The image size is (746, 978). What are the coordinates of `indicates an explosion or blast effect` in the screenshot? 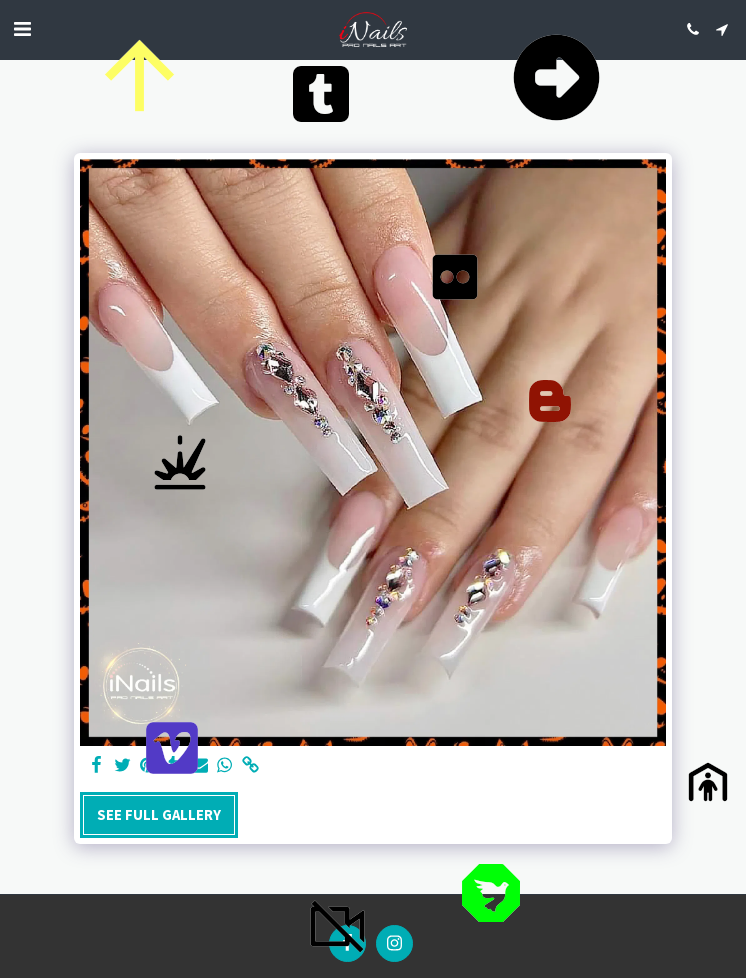 It's located at (180, 464).